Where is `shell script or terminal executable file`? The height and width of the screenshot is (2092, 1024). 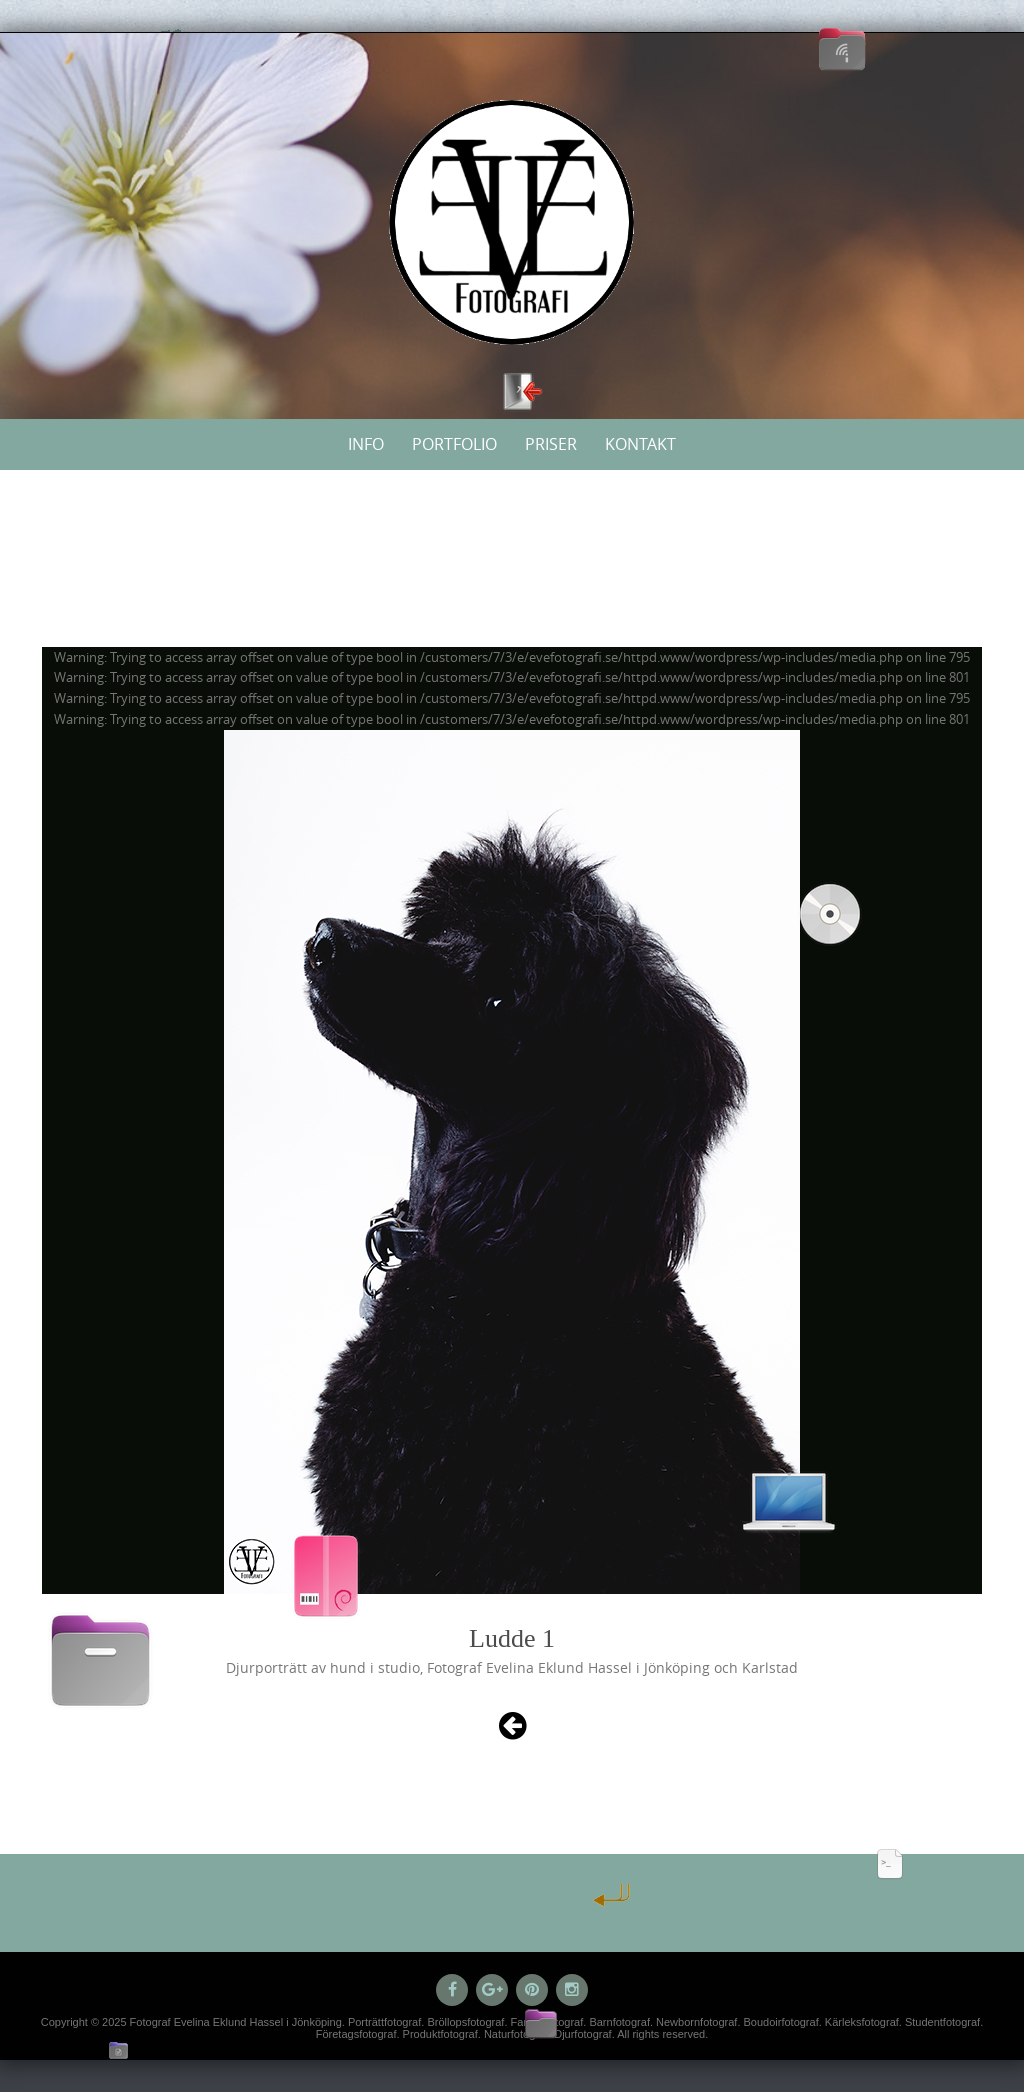
shell script or terminal executable file is located at coordinates (890, 1864).